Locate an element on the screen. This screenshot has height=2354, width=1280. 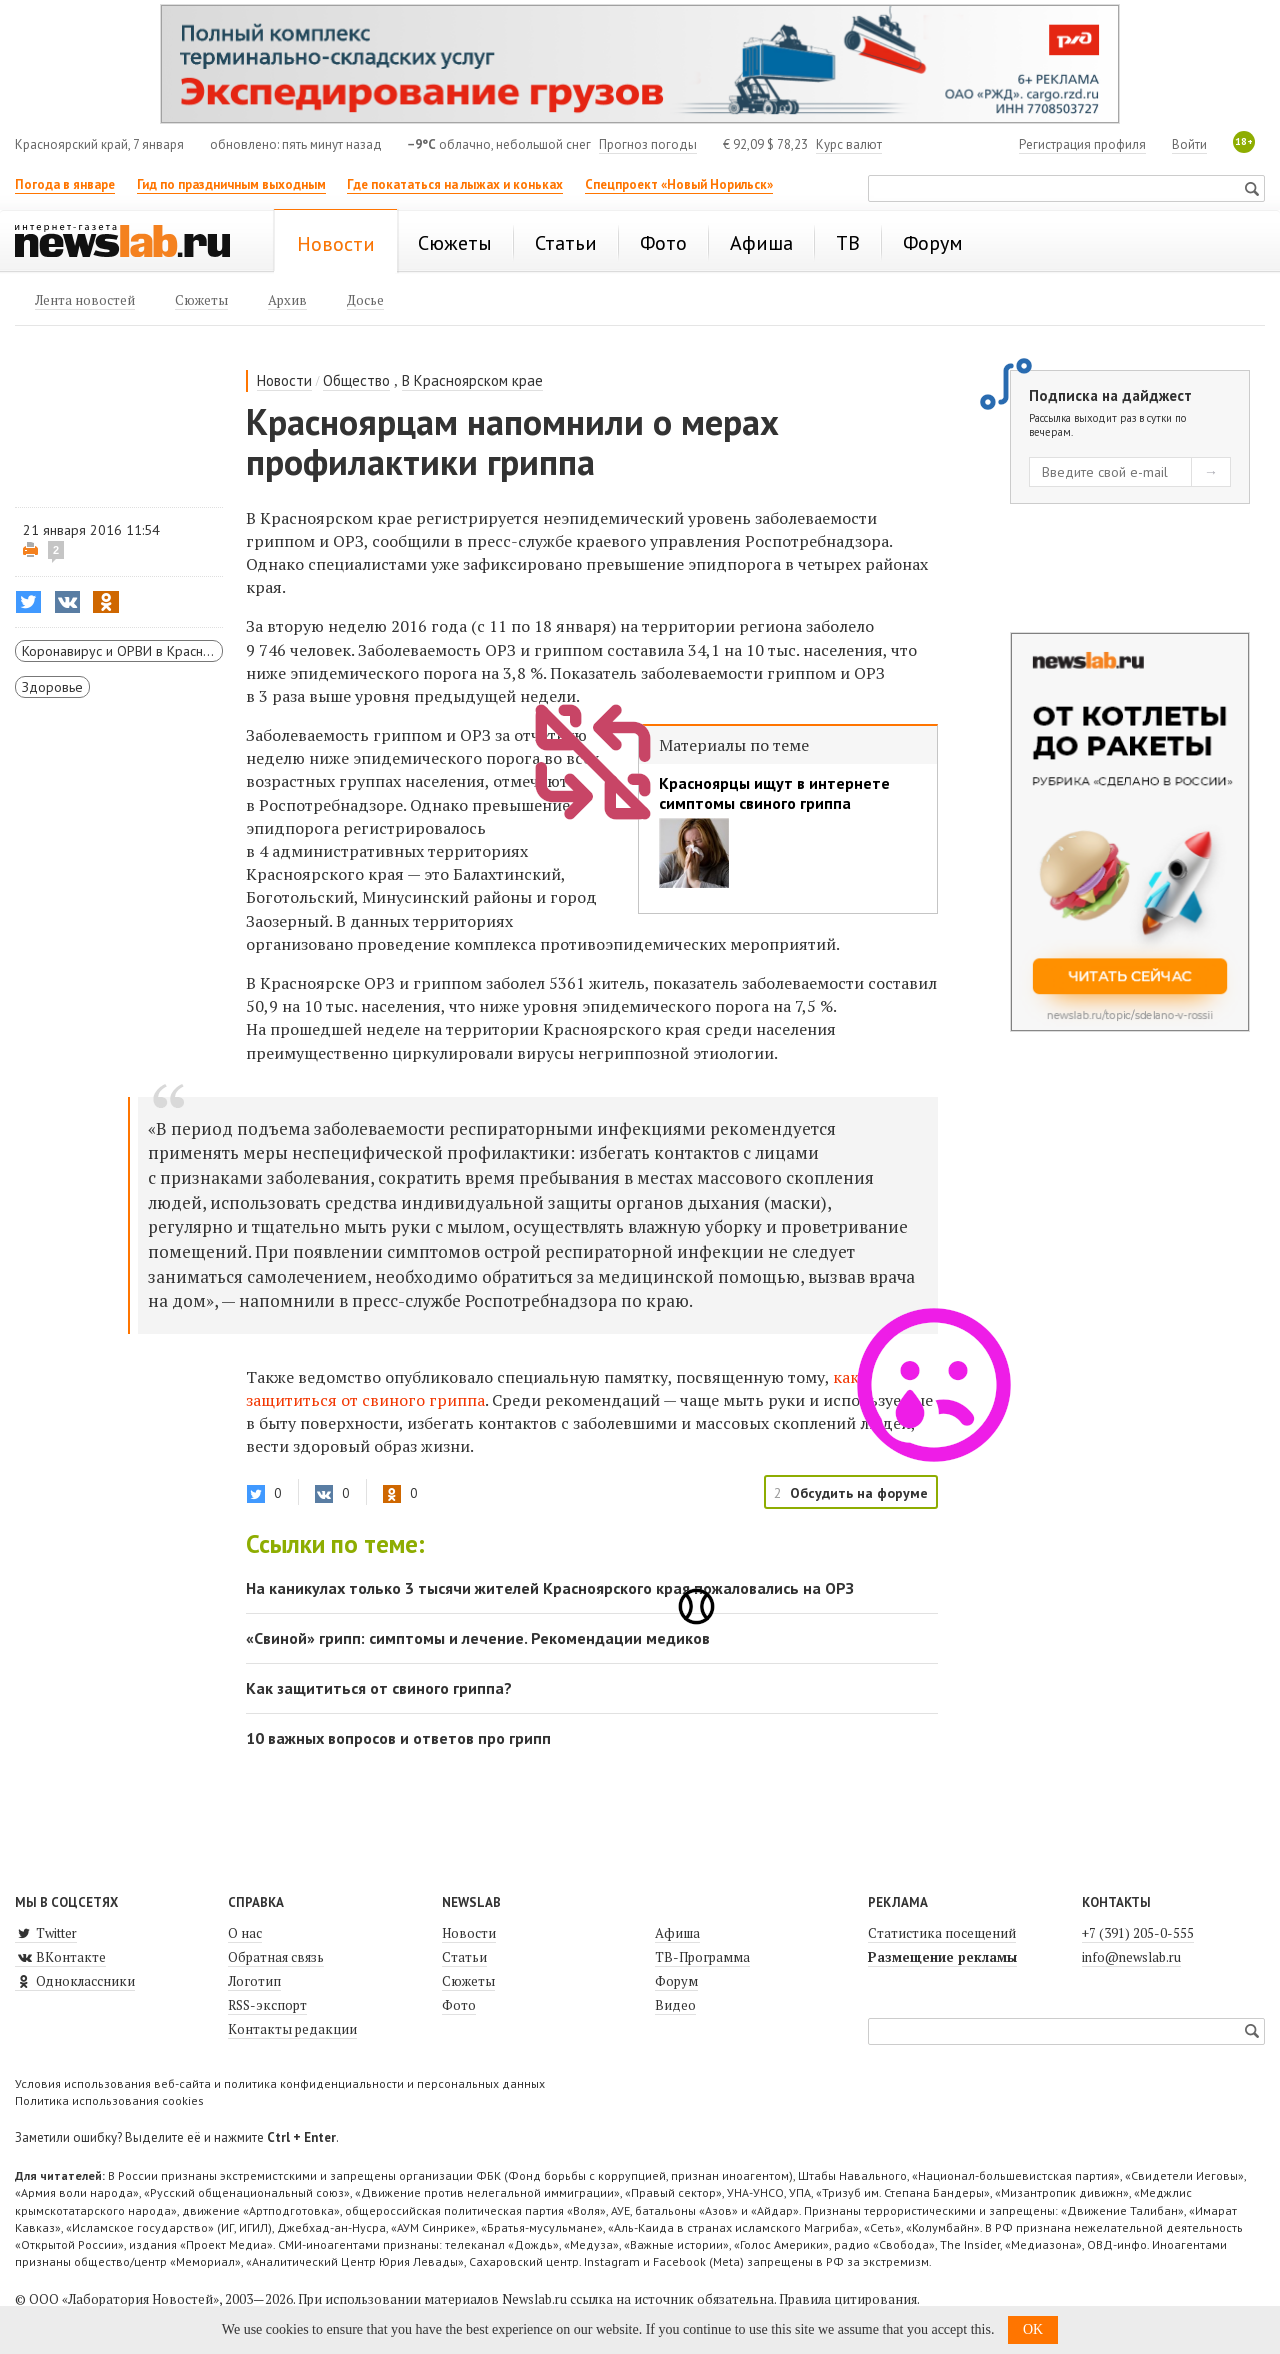
indicates an error or something went wrong is located at coordinates (934, 1385).